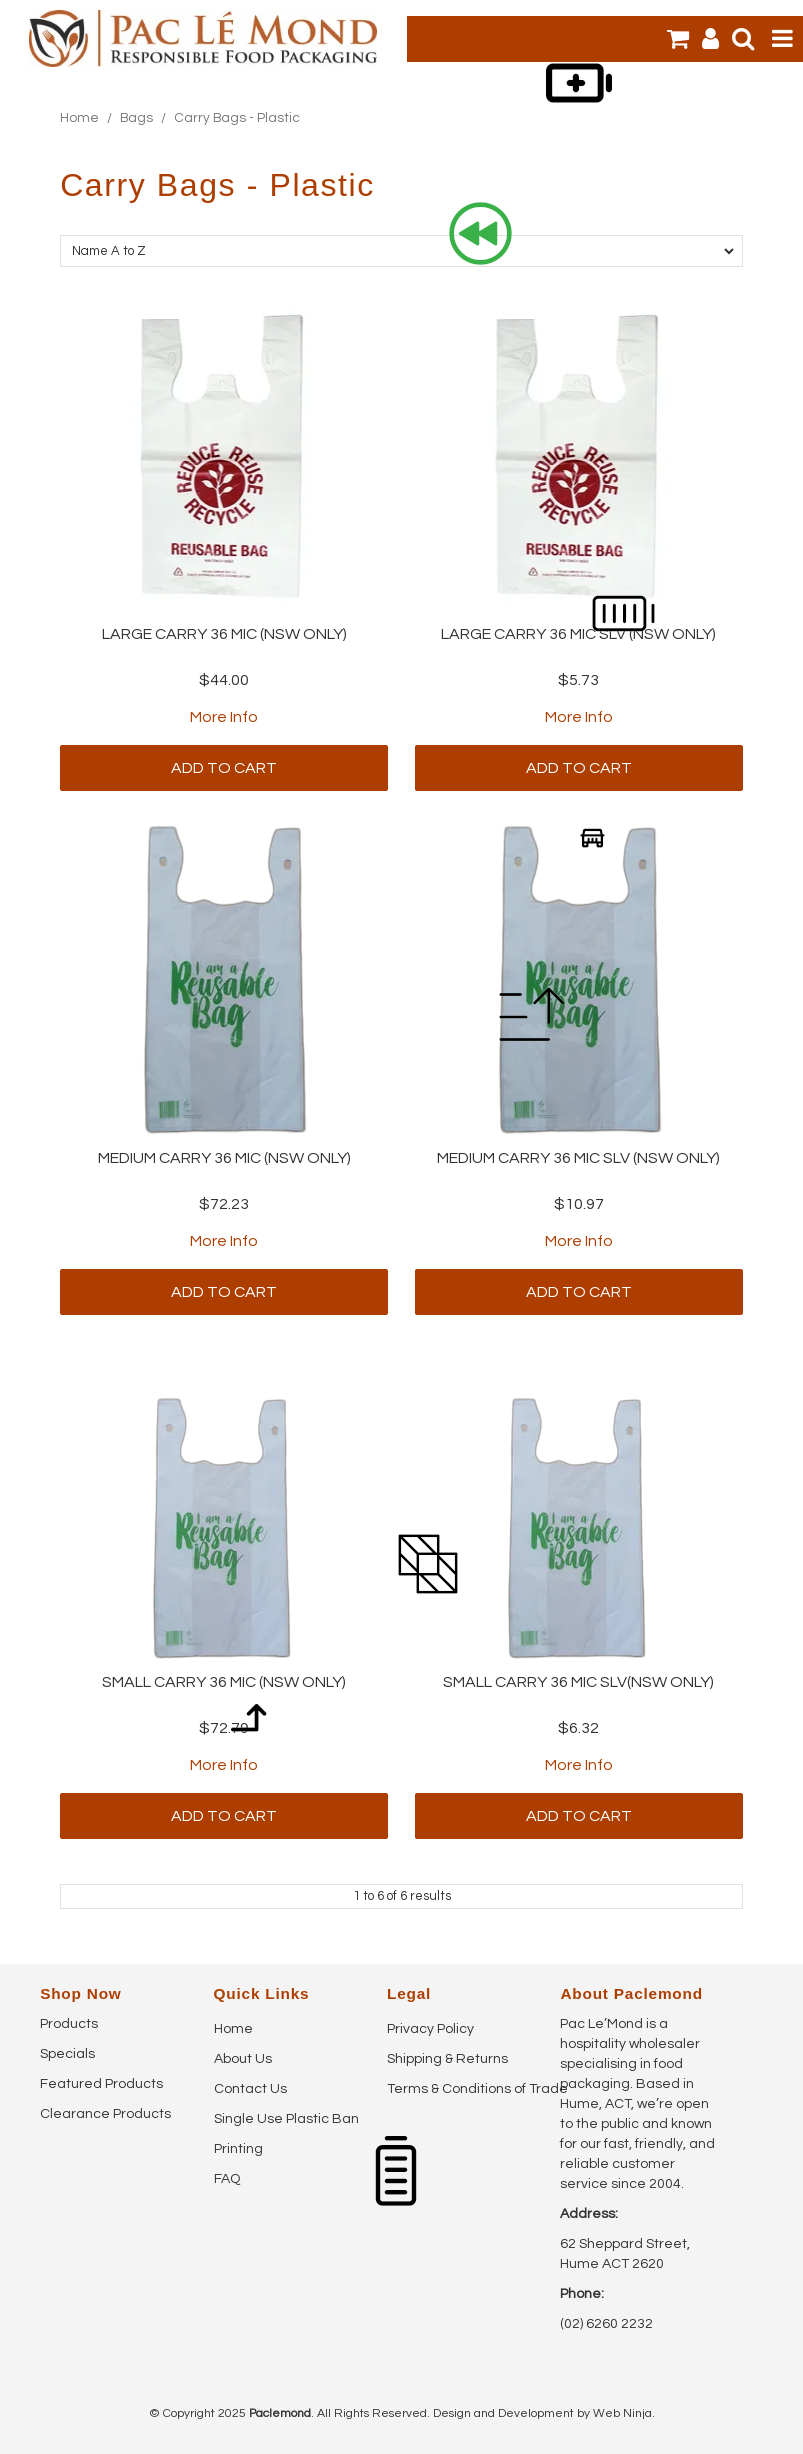 This screenshot has height=2454, width=803. What do you see at coordinates (396, 2172) in the screenshot?
I see `battery fully charged` at bounding box center [396, 2172].